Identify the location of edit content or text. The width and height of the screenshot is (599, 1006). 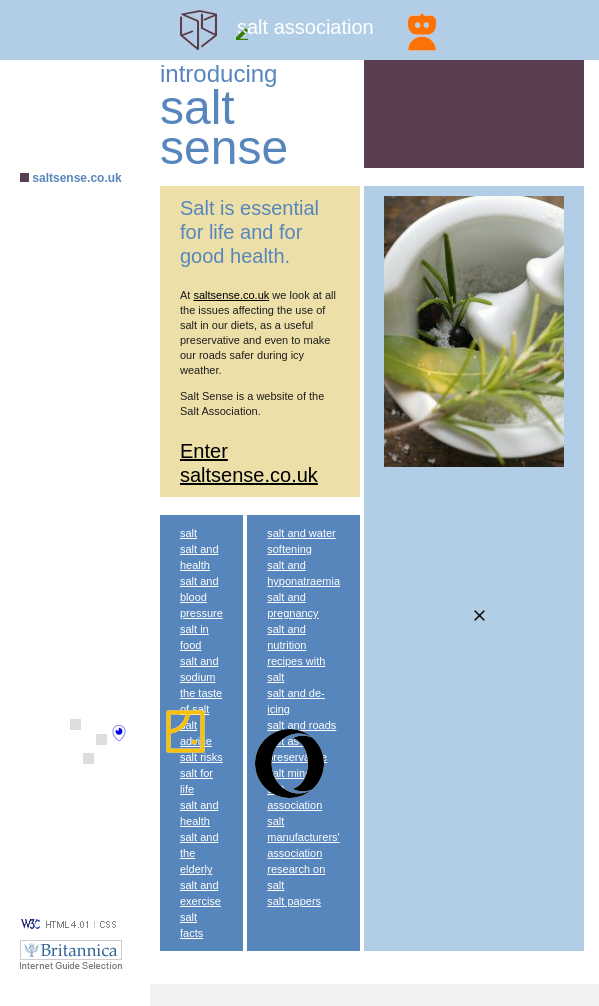
(242, 34).